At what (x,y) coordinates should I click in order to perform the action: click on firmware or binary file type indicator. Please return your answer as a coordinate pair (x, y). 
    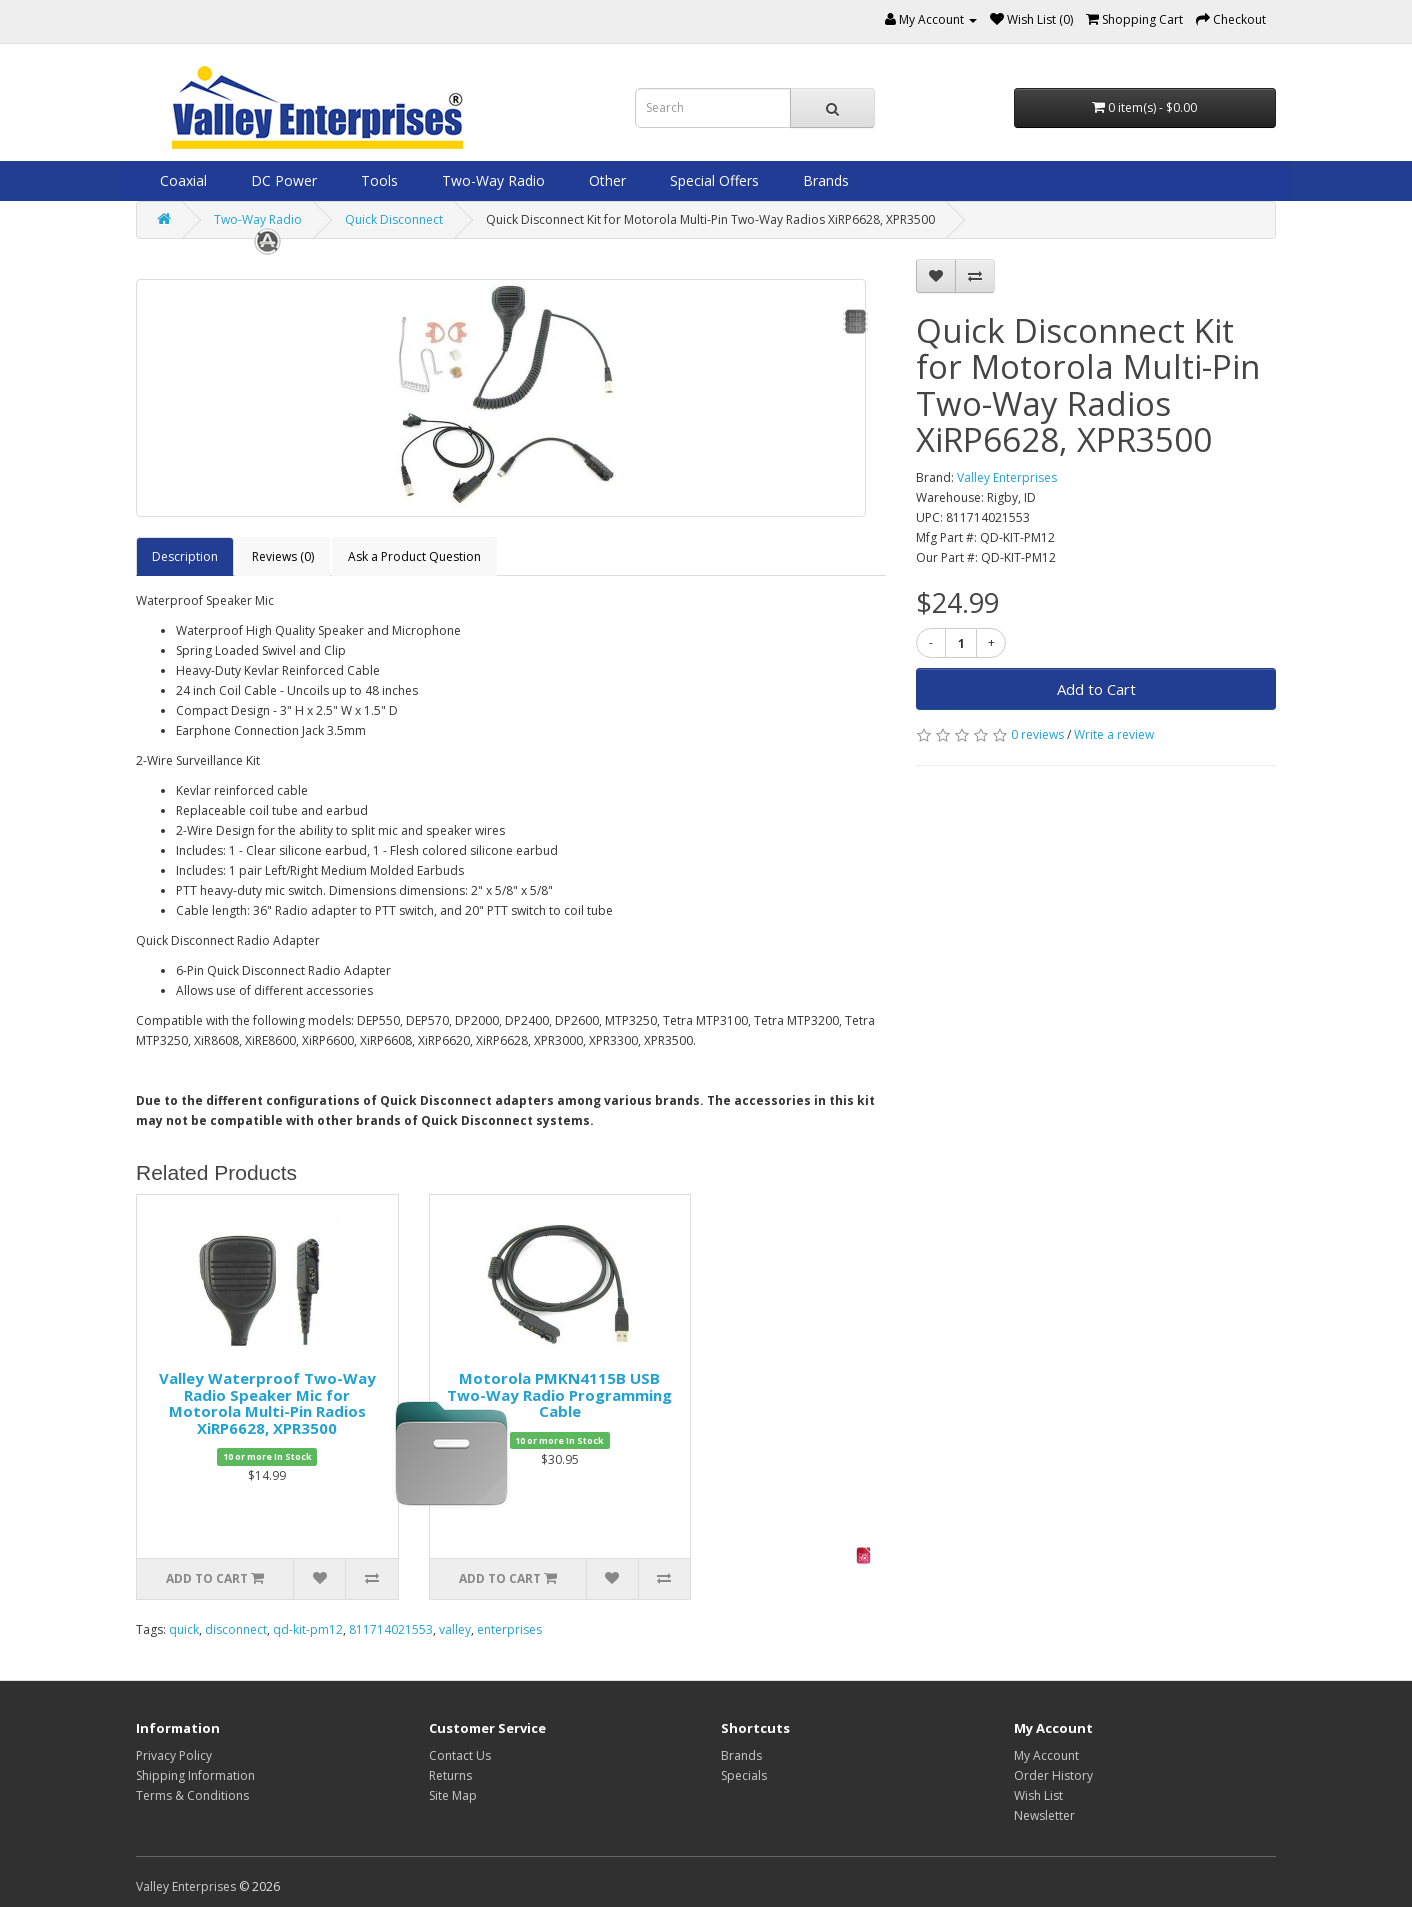
    Looking at the image, I should click on (855, 321).